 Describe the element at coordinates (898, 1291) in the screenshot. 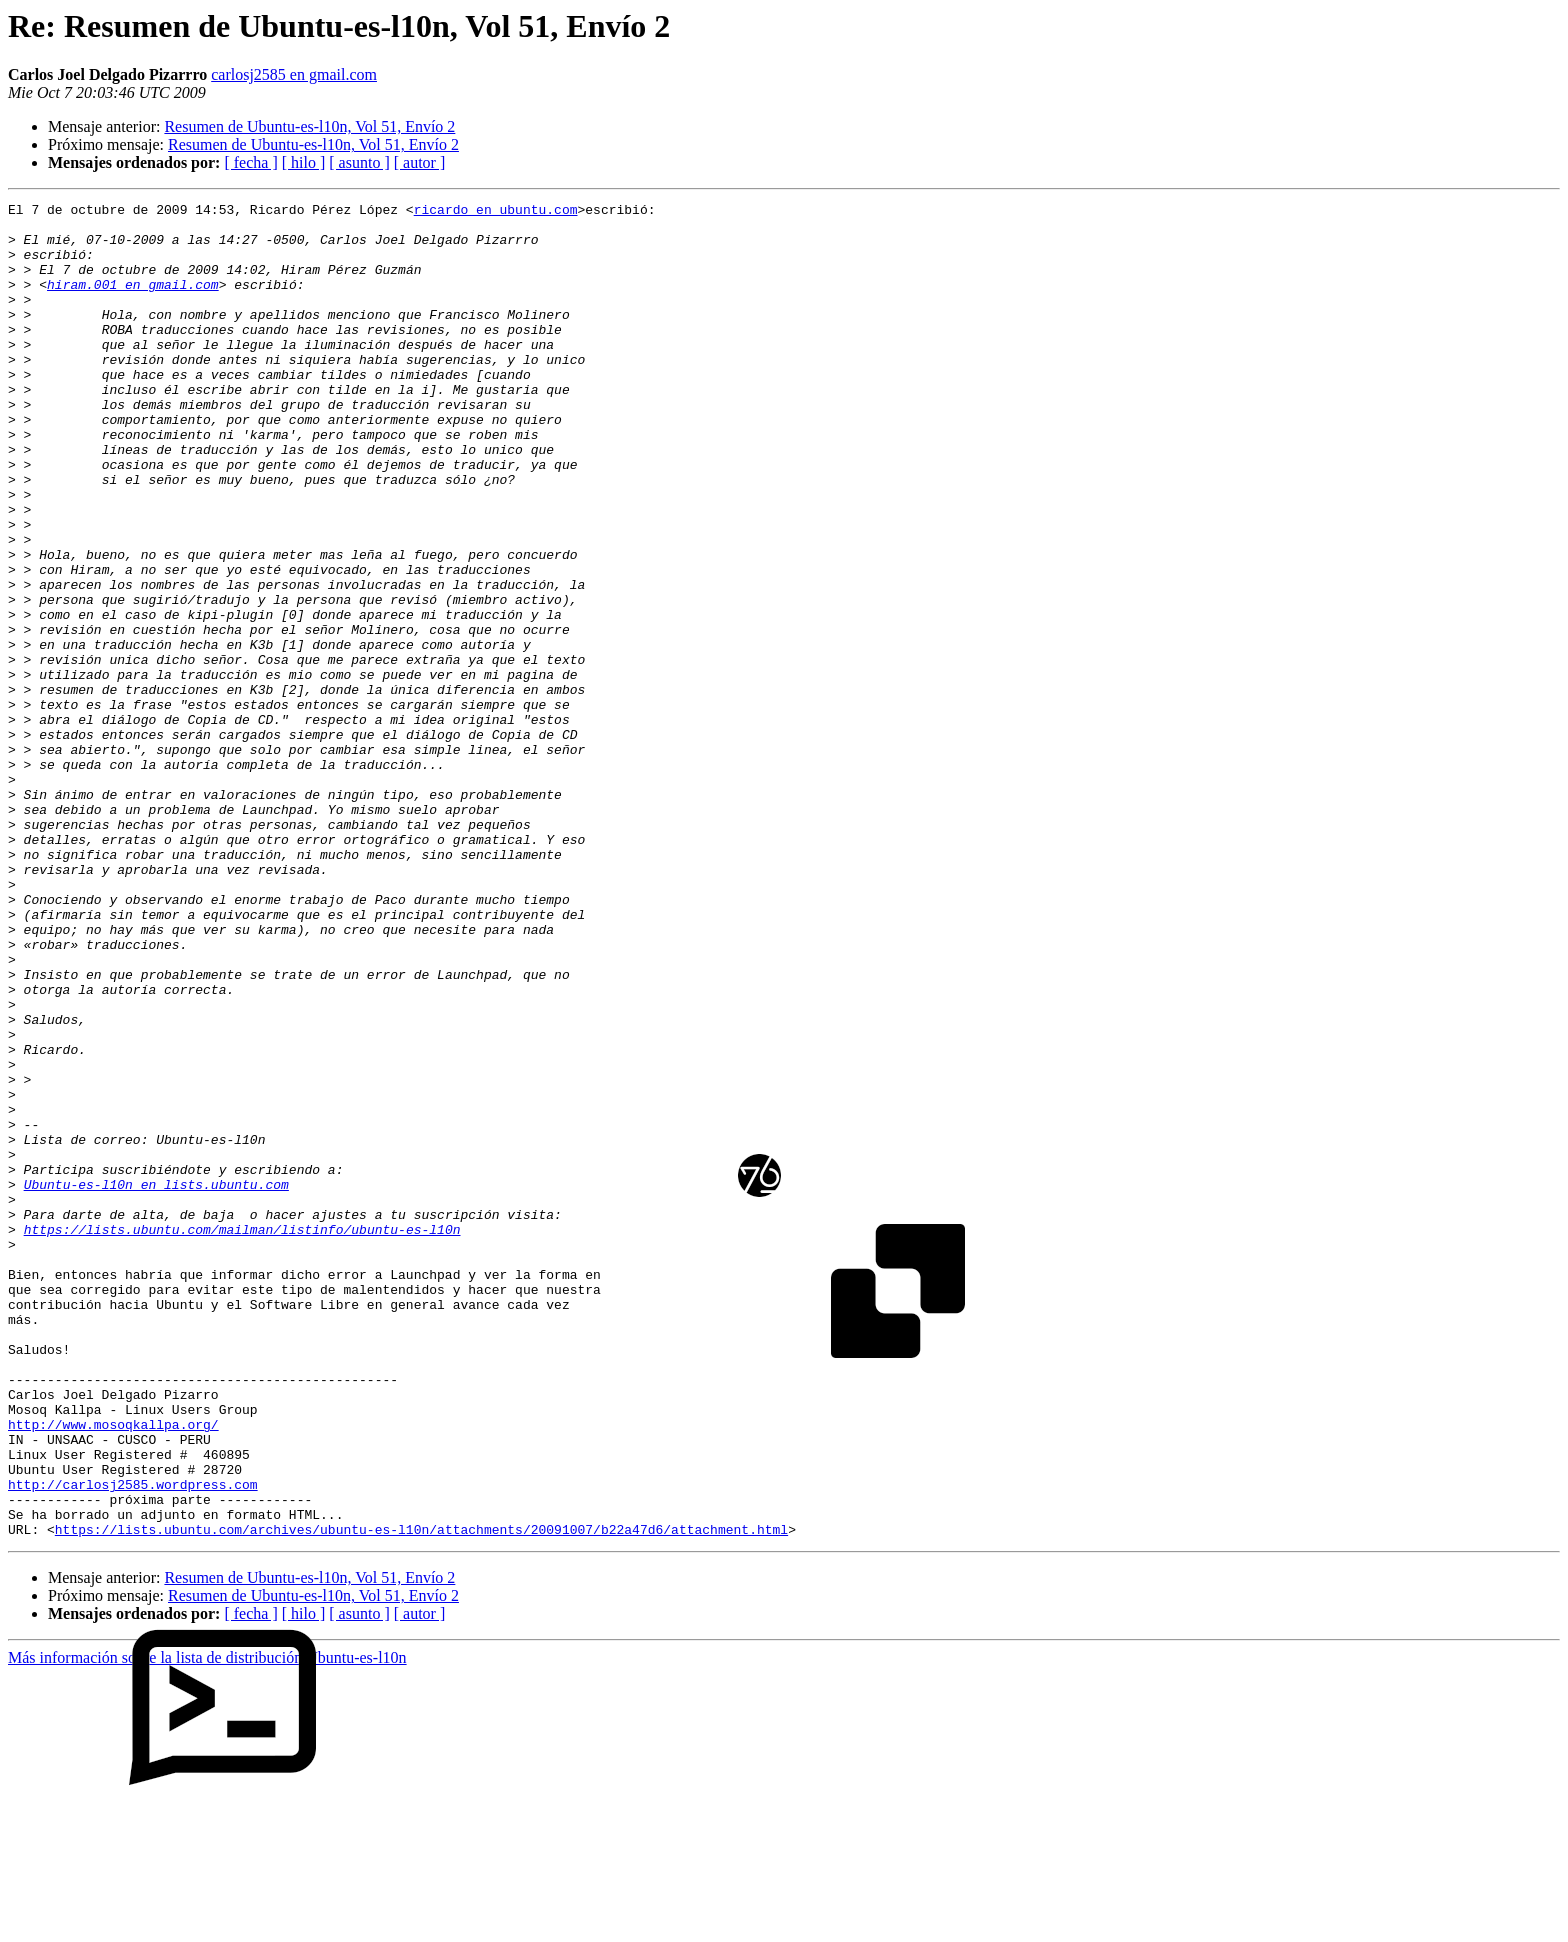

I see `SendGrid email delivery service logo` at that location.